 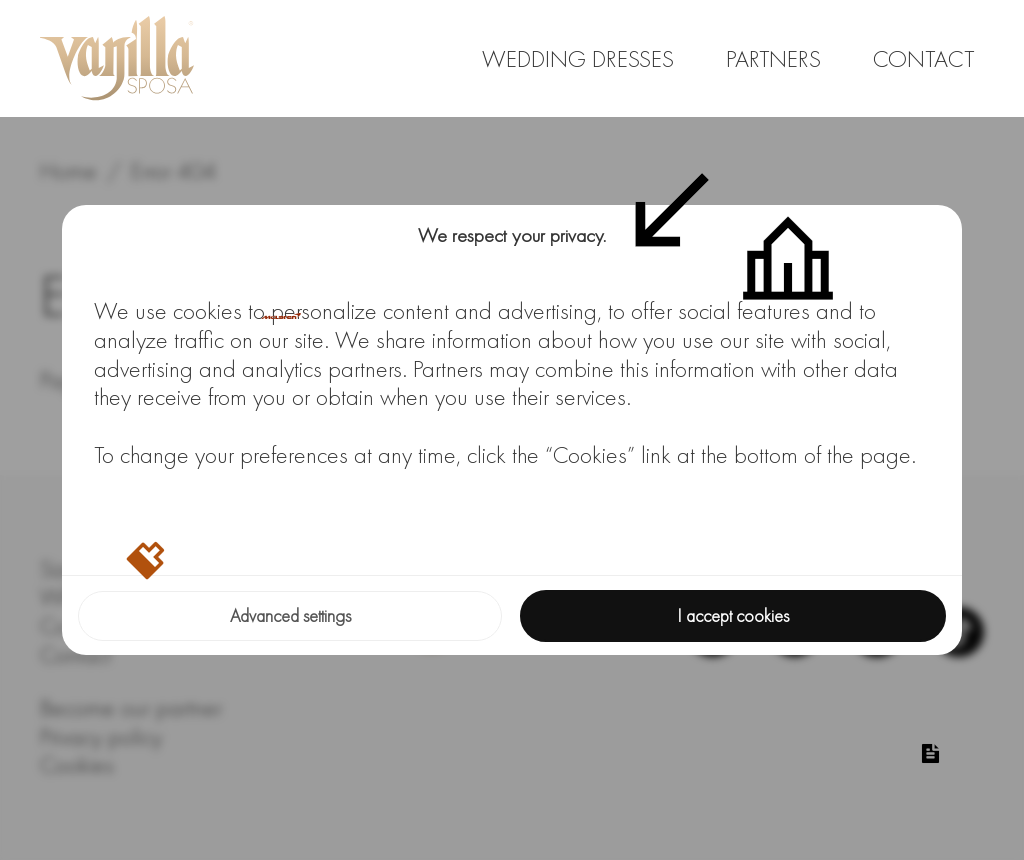 I want to click on view document details, so click(x=930, y=753).